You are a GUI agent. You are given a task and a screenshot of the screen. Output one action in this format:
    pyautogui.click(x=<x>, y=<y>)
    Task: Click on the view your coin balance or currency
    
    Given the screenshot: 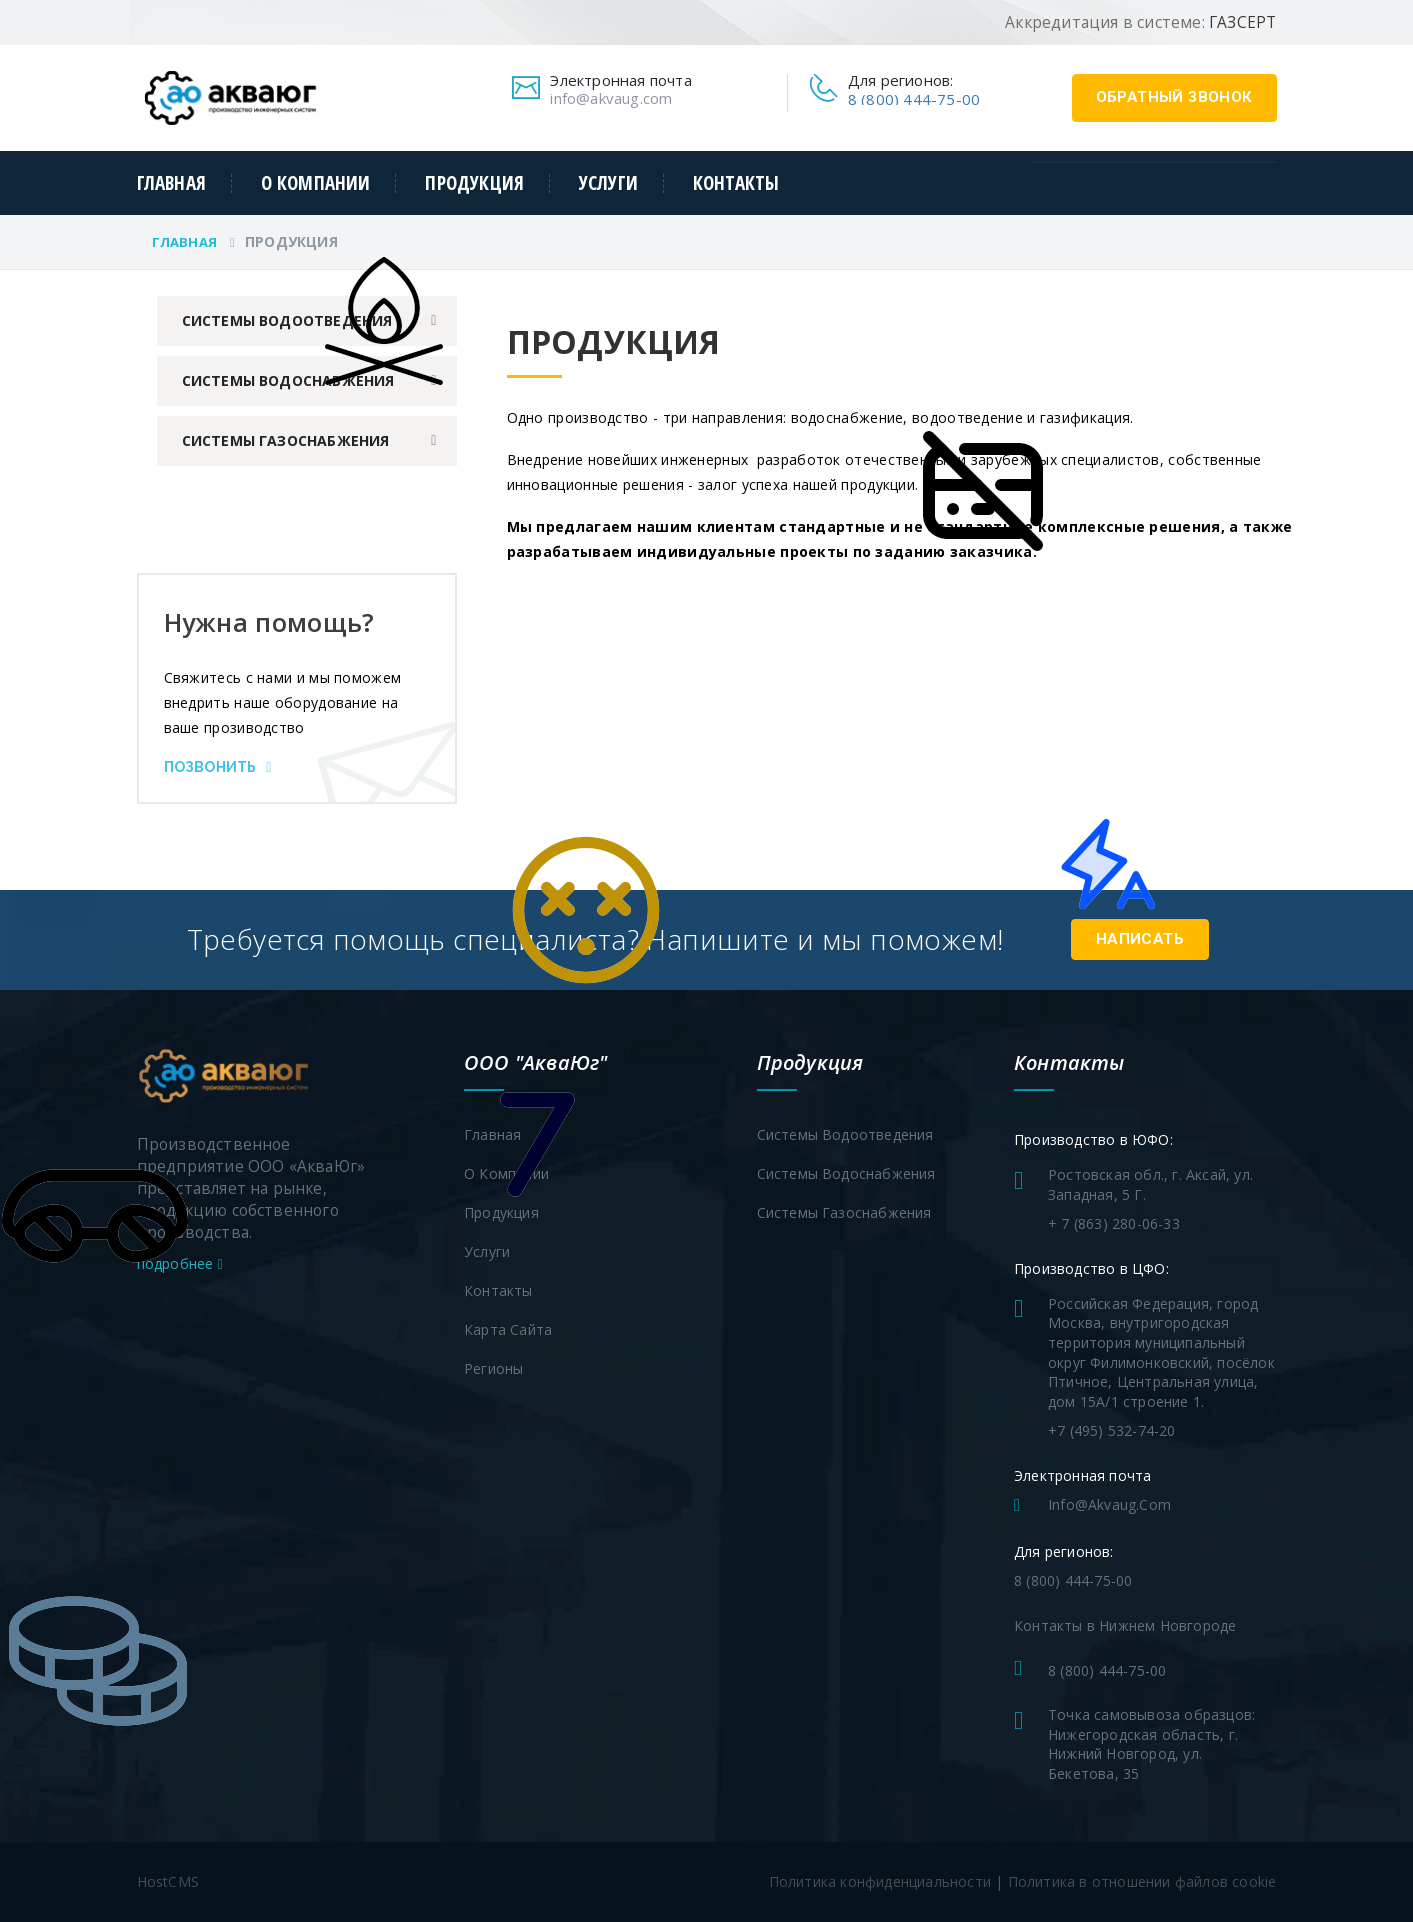 What is the action you would take?
    pyautogui.click(x=98, y=1661)
    